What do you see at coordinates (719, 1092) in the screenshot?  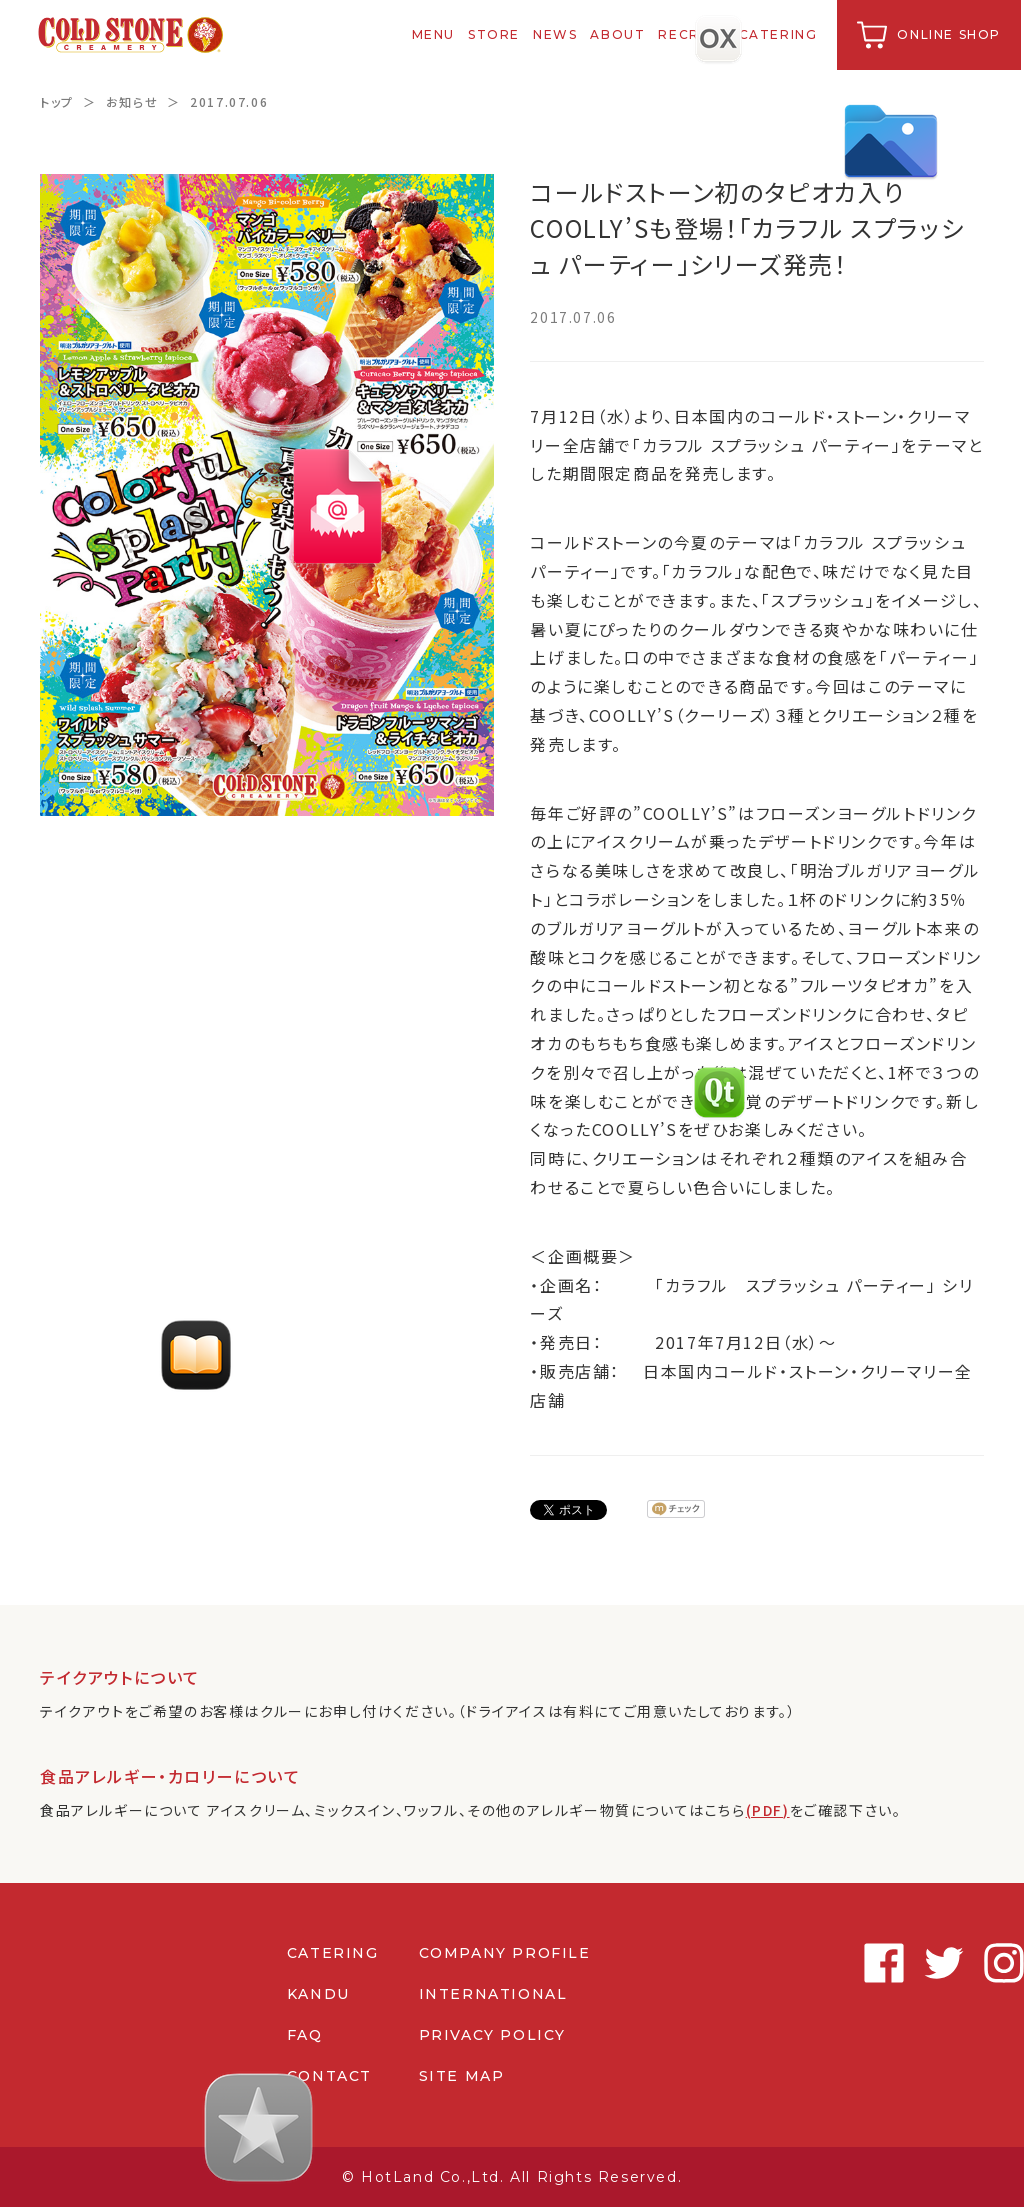 I see `launch qt creator for ubuntu development` at bounding box center [719, 1092].